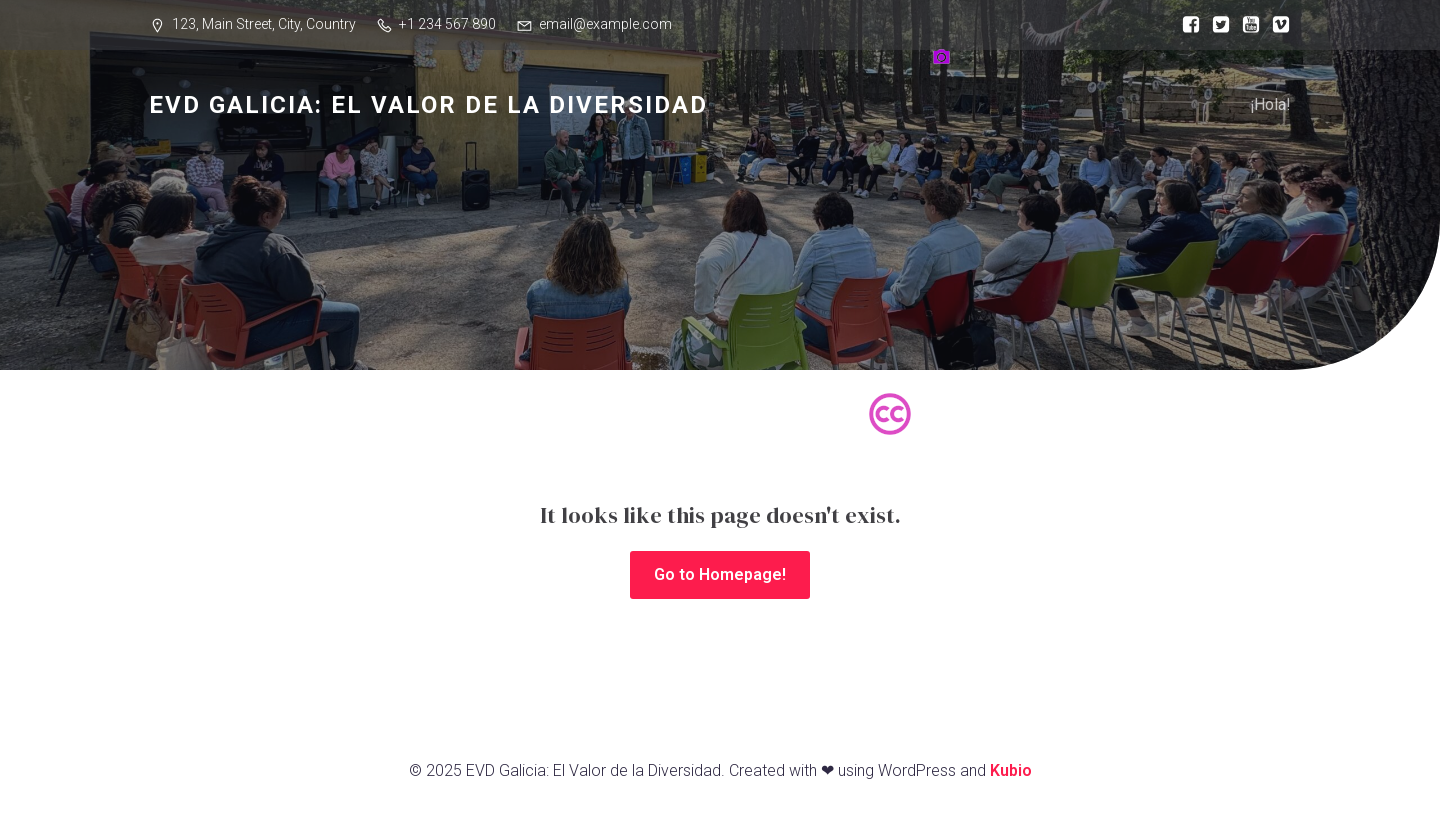 The height and width of the screenshot is (813, 1440). Describe the element at coordinates (941, 56) in the screenshot. I see `take a photo` at that location.